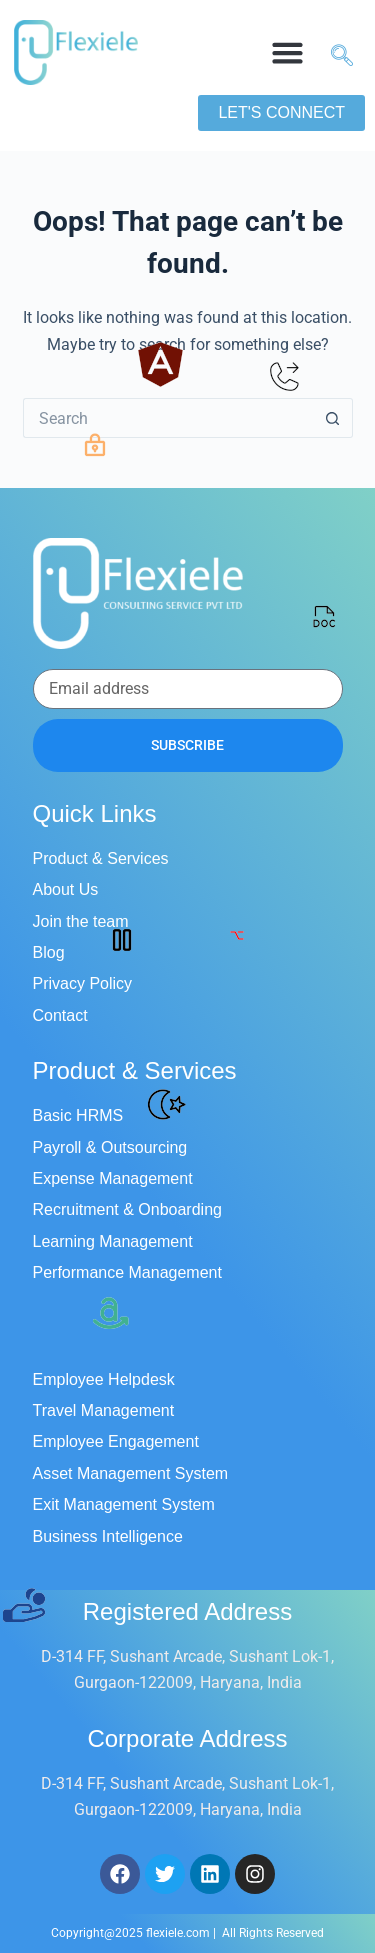 This screenshot has width=375, height=1953. Describe the element at coordinates (160, 364) in the screenshot. I see `angular framework logo` at that location.